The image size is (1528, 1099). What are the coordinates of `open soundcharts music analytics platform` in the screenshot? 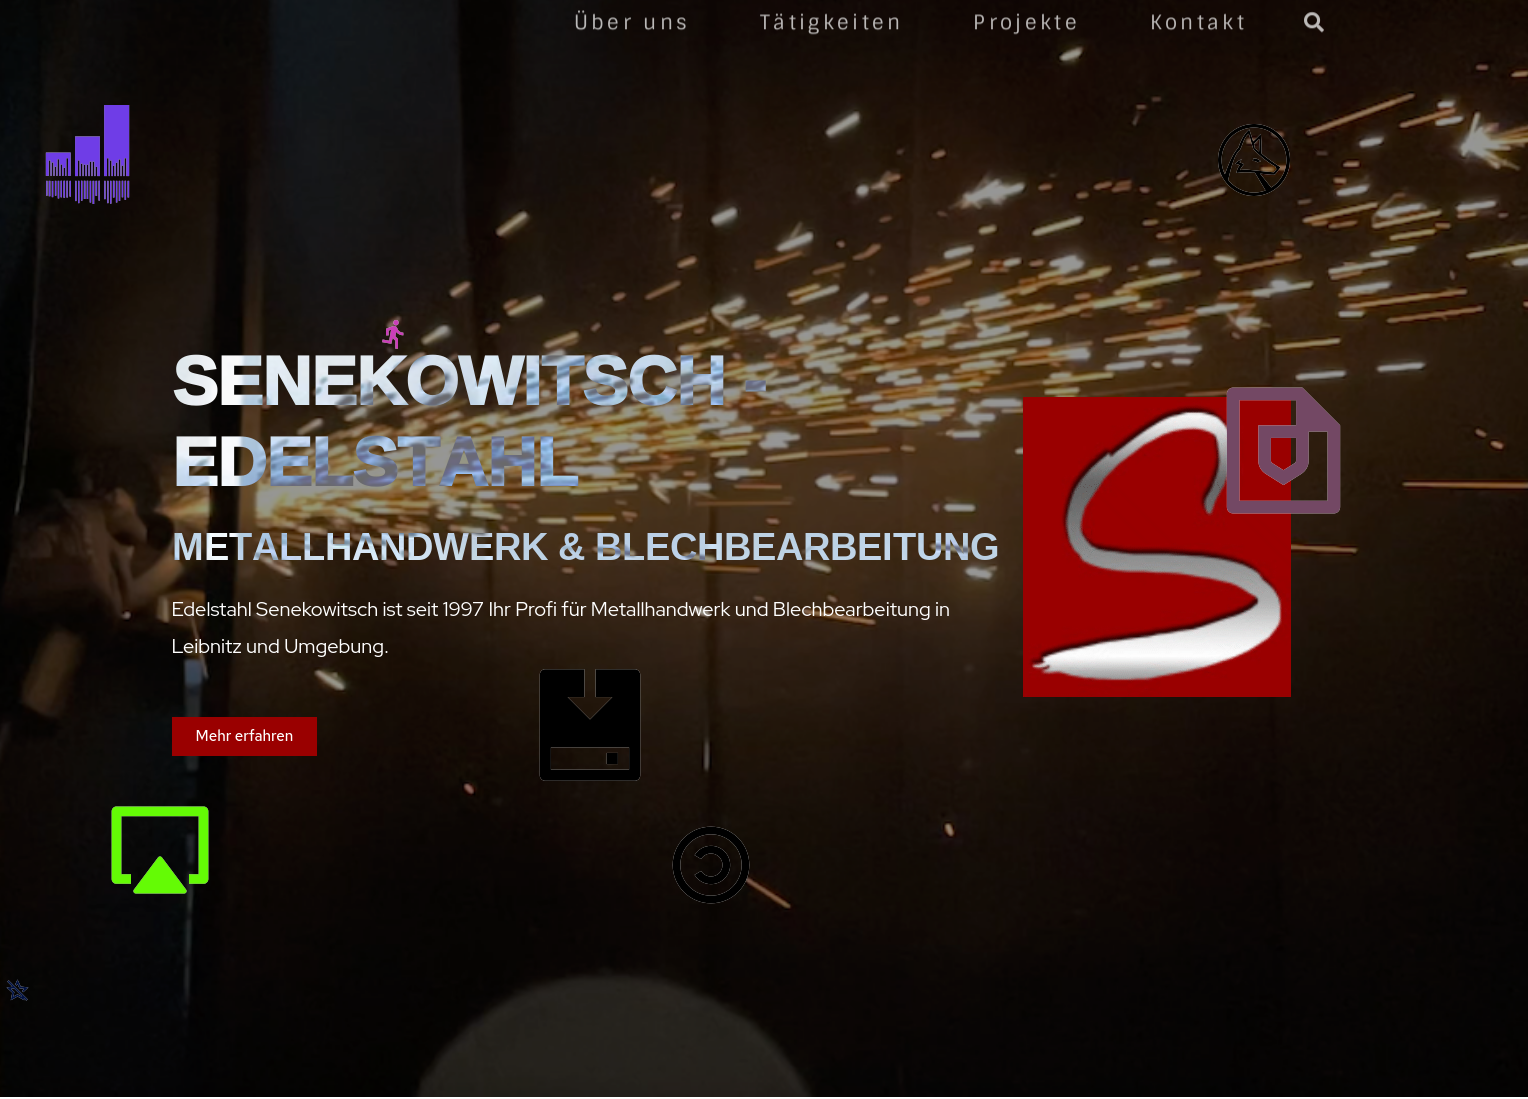 It's located at (87, 154).